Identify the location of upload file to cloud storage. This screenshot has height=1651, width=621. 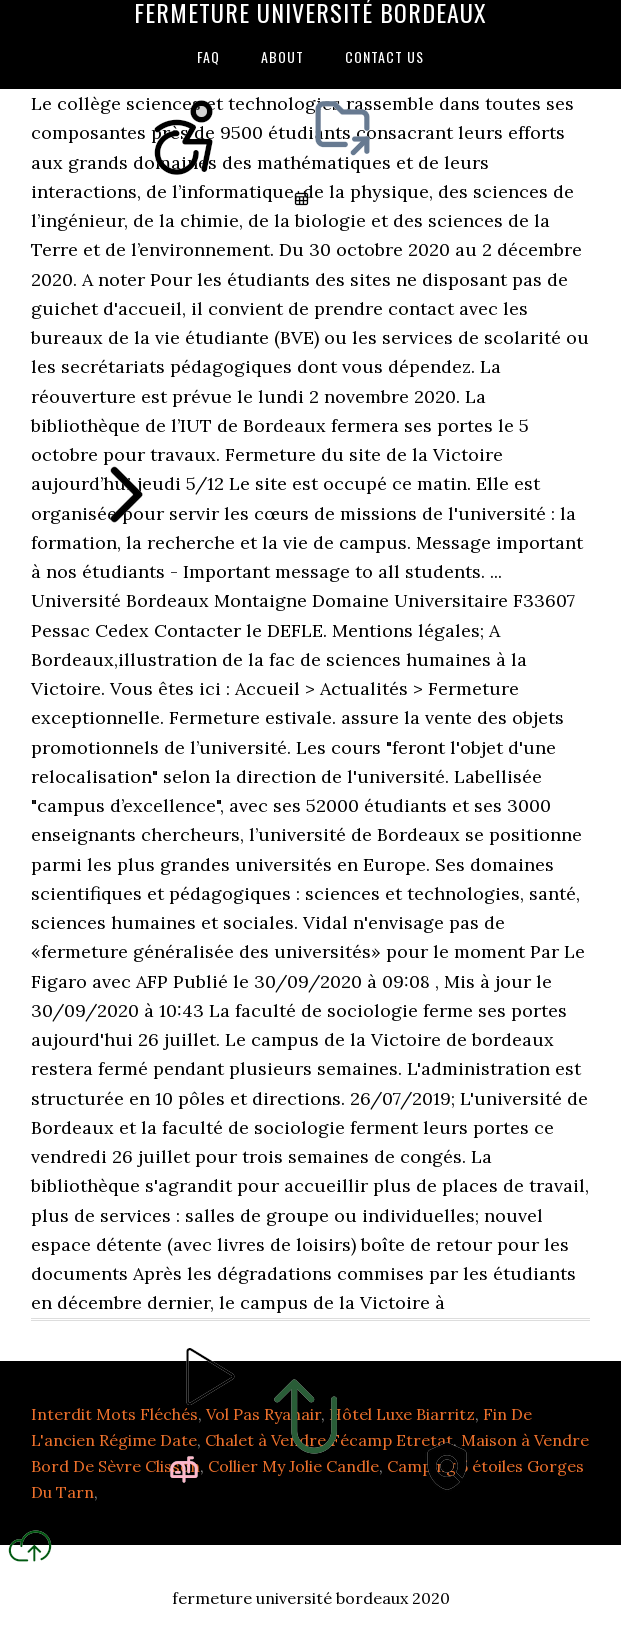
(30, 1546).